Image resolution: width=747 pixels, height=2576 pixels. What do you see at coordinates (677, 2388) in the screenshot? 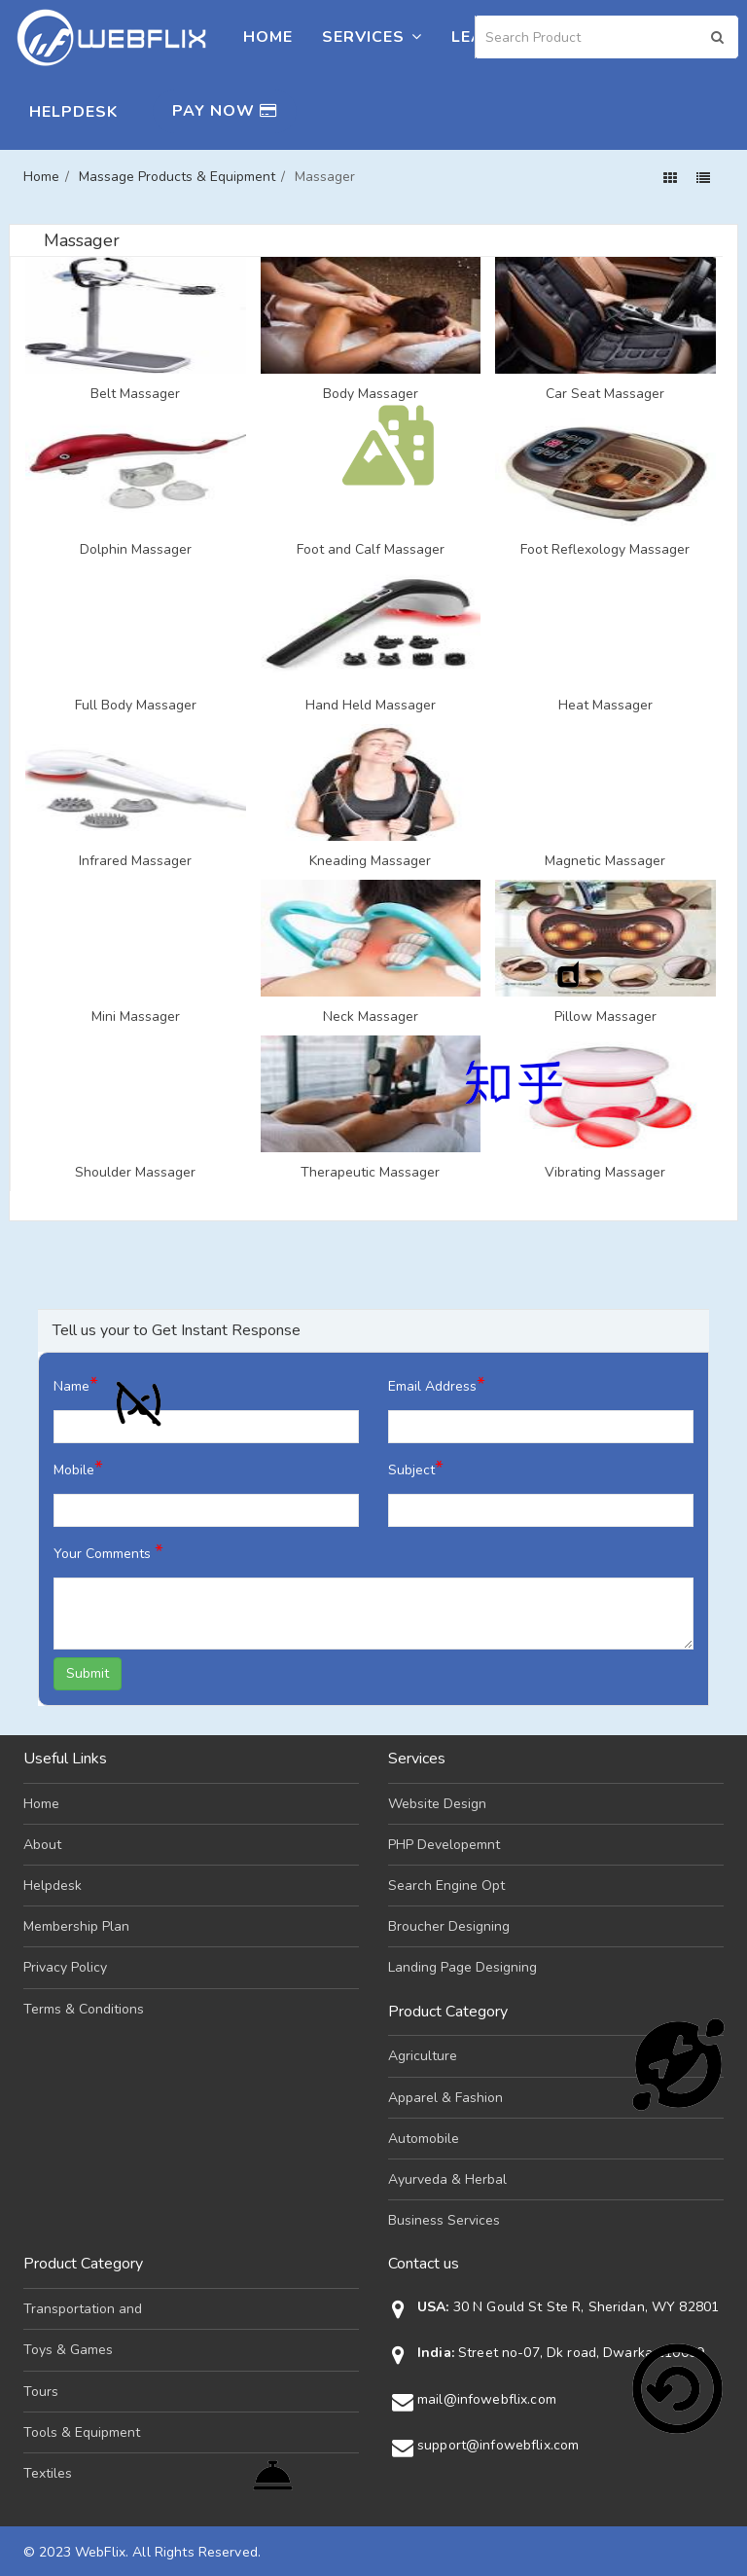
I see `indicates creative commons share-alike license` at bounding box center [677, 2388].